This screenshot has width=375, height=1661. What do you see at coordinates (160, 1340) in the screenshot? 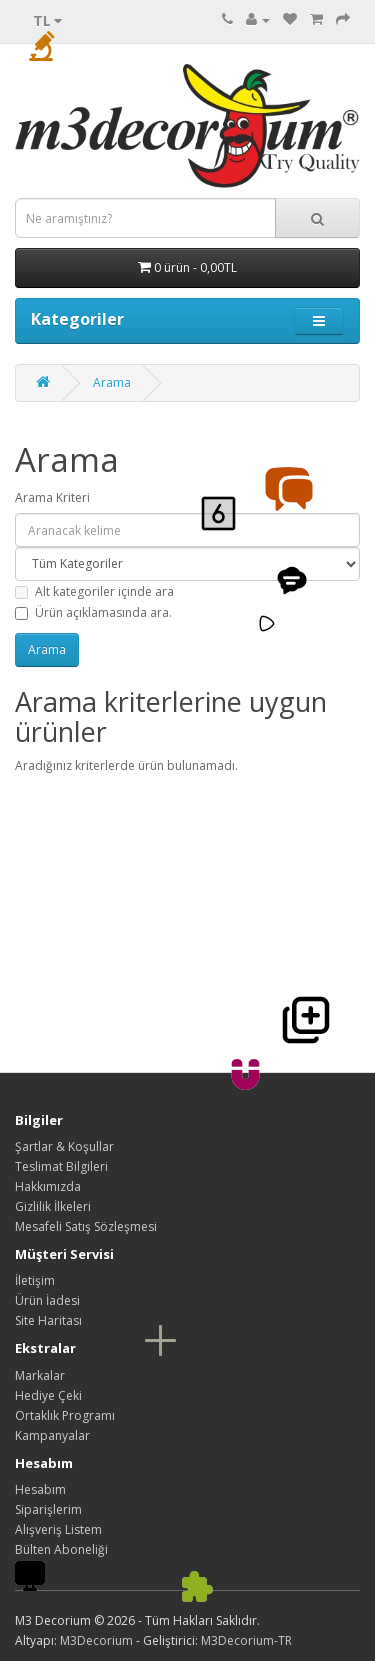
I see `add a new item` at bounding box center [160, 1340].